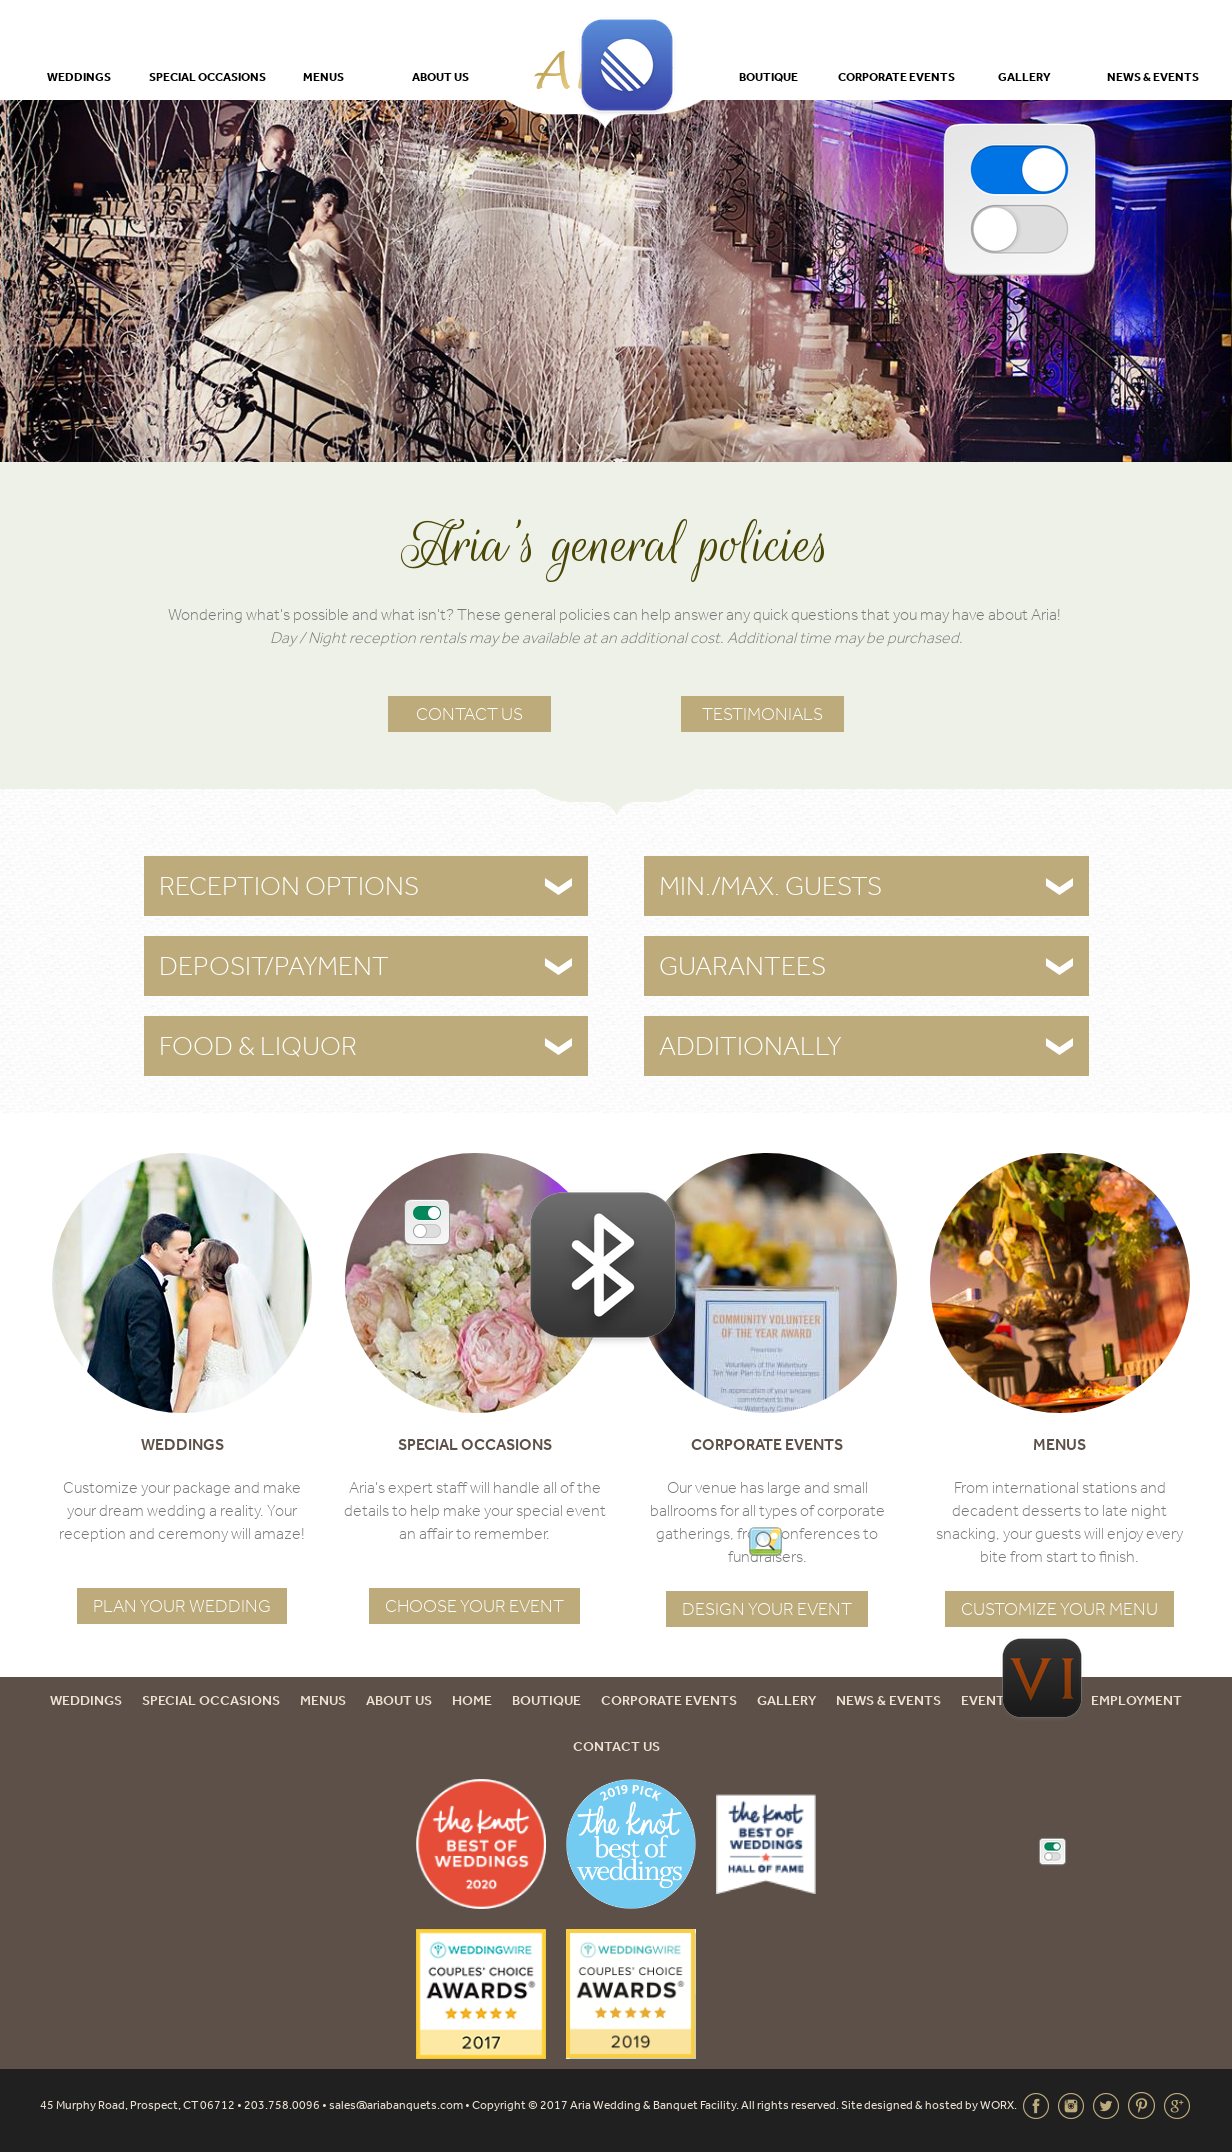 The width and height of the screenshot is (1232, 2152). I want to click on bluetooth is currently disabled or inactive, so click(603, 1265).